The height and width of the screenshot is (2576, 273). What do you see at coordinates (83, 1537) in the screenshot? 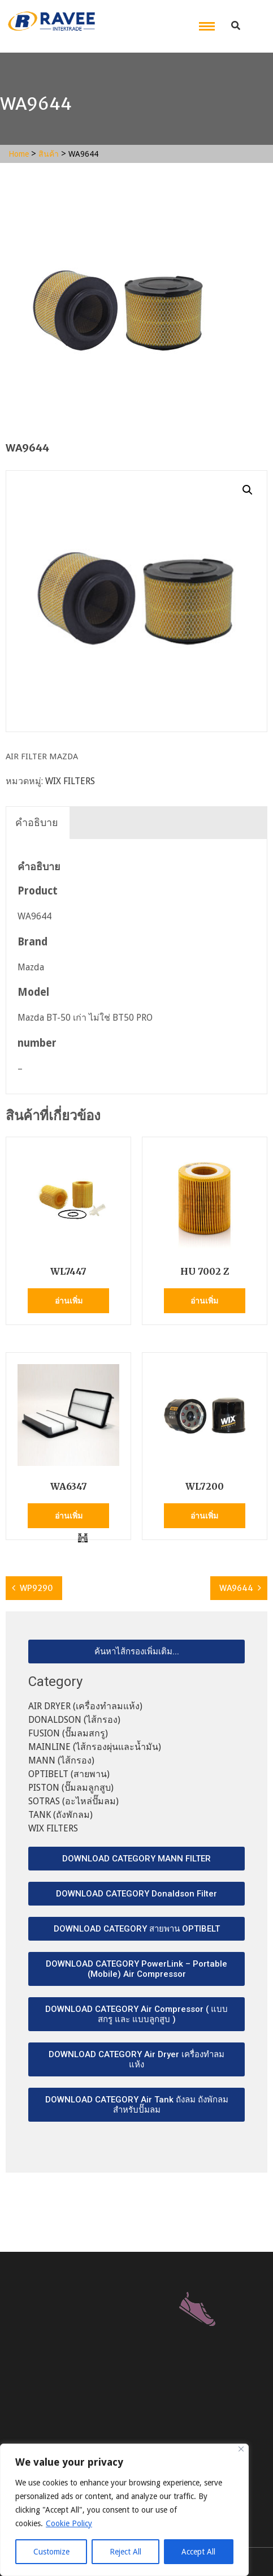
I see `access ancient egypt themed content or levels` at bounding box center [83, 1537].